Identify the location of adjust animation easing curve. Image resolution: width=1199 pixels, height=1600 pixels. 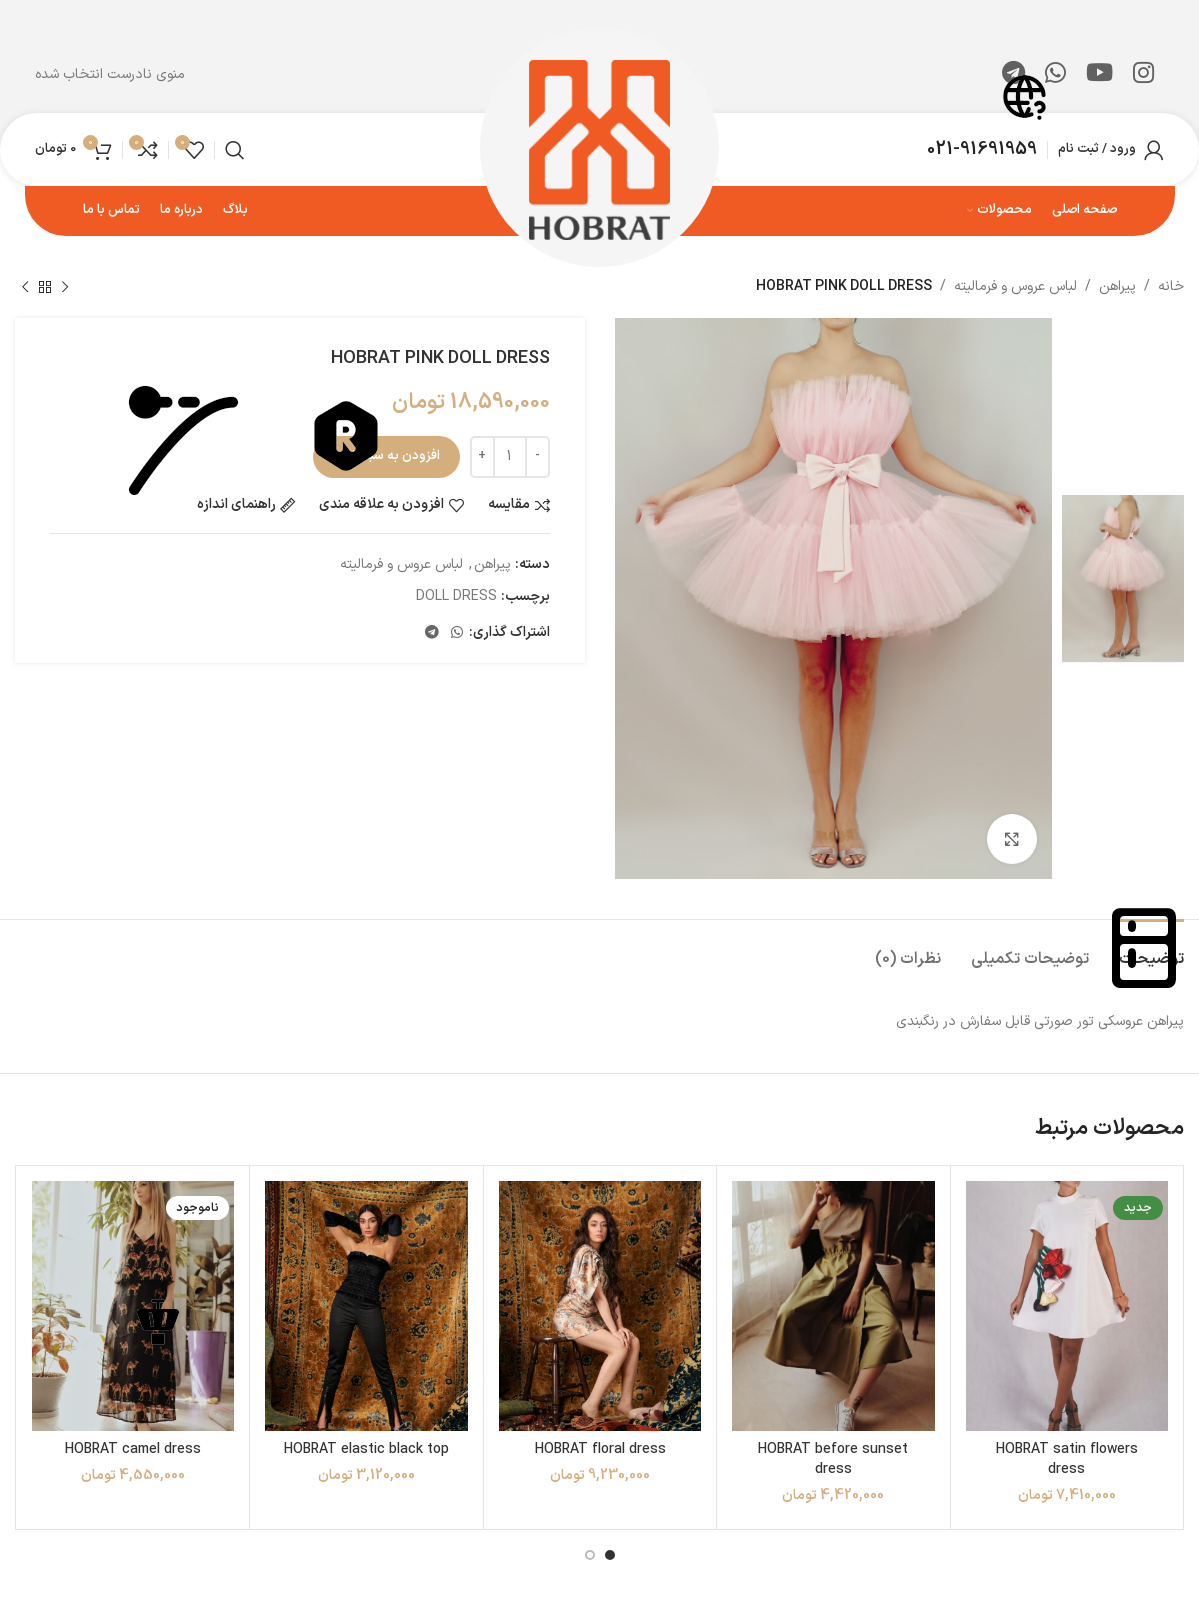
(183, 440).